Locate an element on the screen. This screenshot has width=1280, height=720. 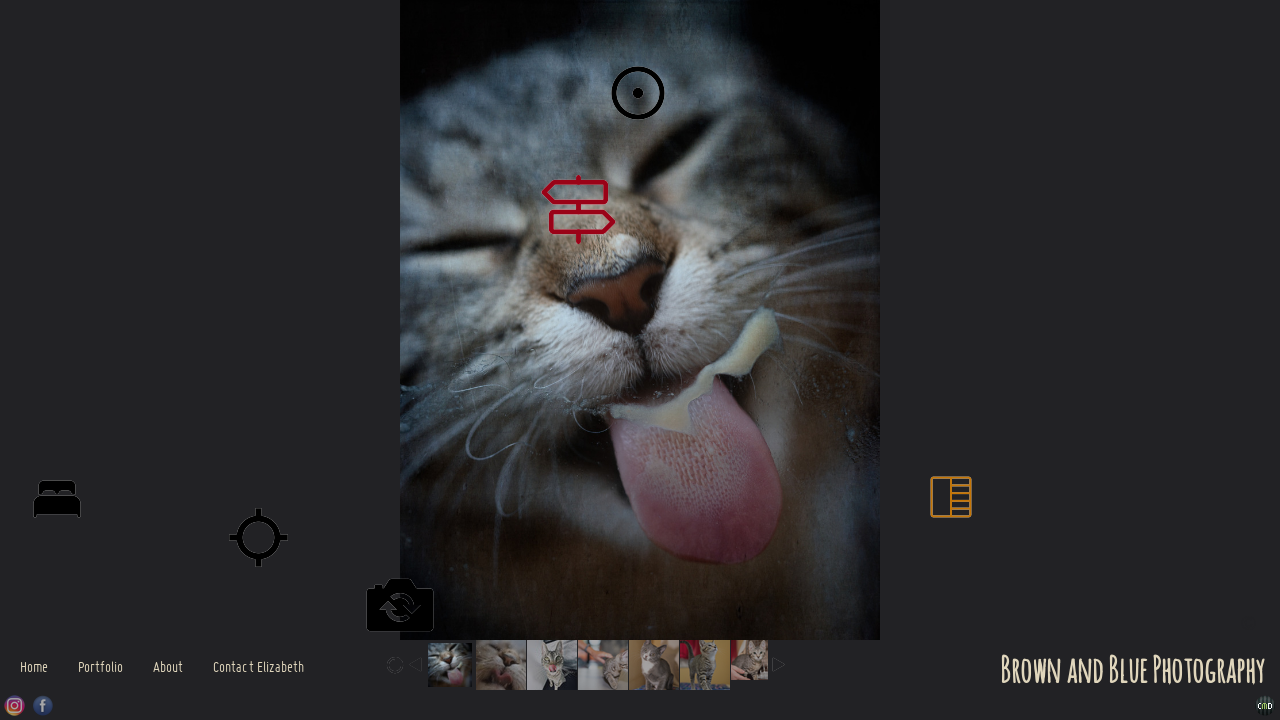
select or mark an item as active is located at coordinates (638, 93).